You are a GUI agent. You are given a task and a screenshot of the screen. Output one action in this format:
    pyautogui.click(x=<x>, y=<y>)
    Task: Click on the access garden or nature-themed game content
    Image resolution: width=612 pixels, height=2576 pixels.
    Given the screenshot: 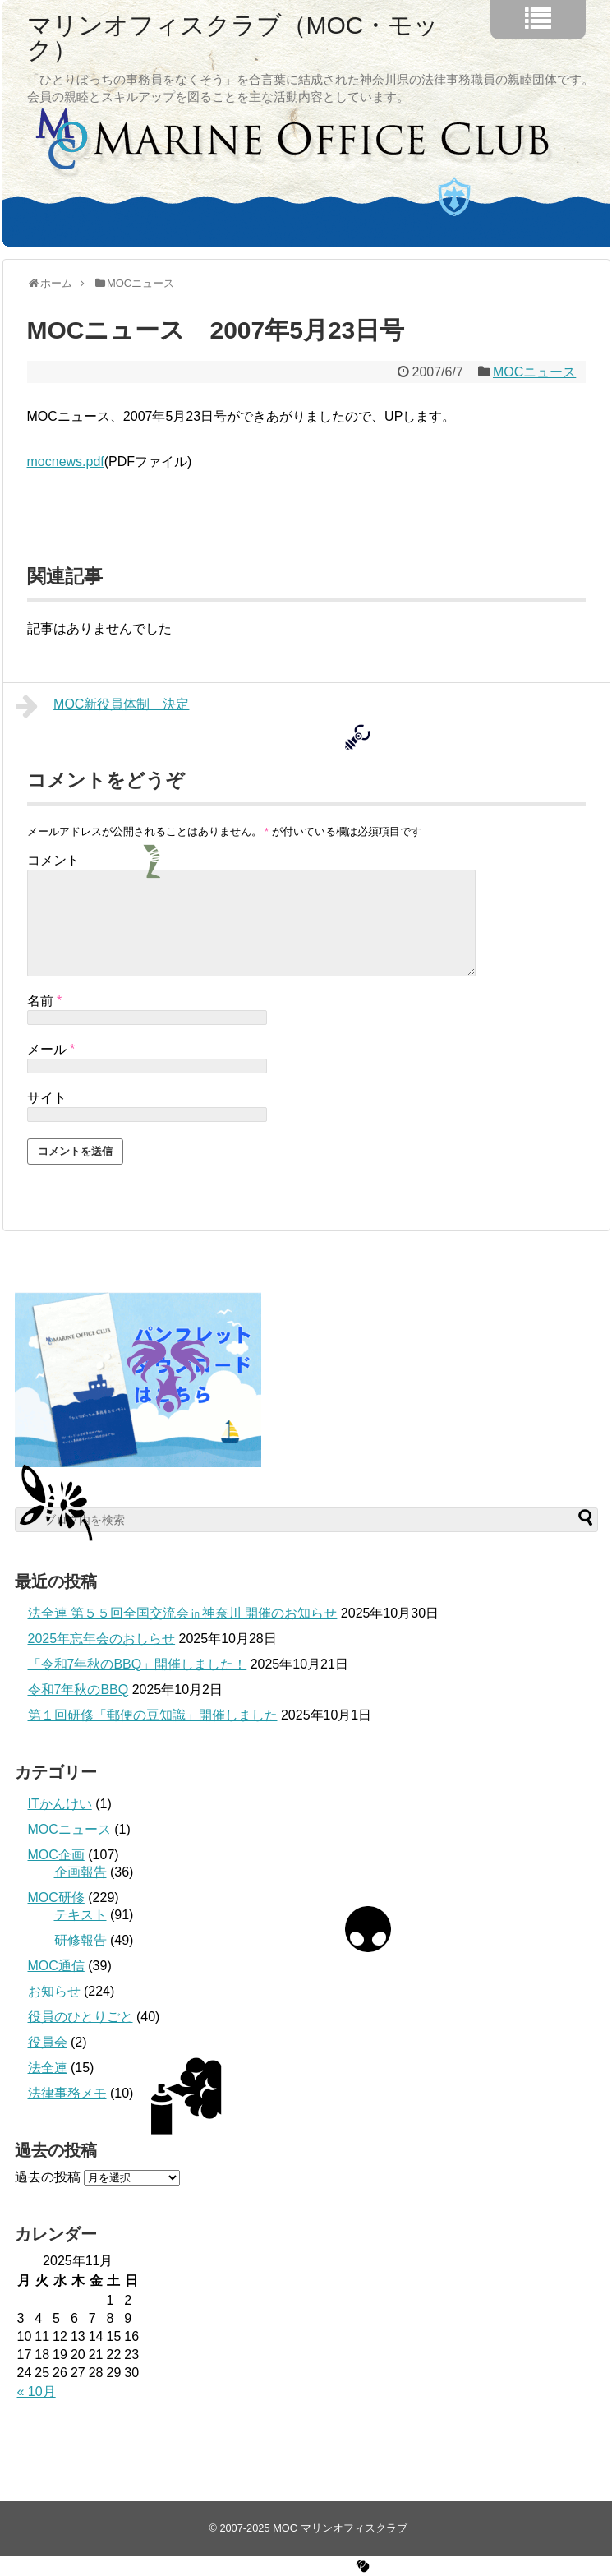 What is the action you would take?
    pyautogui.click(x=54, y=1502)
    